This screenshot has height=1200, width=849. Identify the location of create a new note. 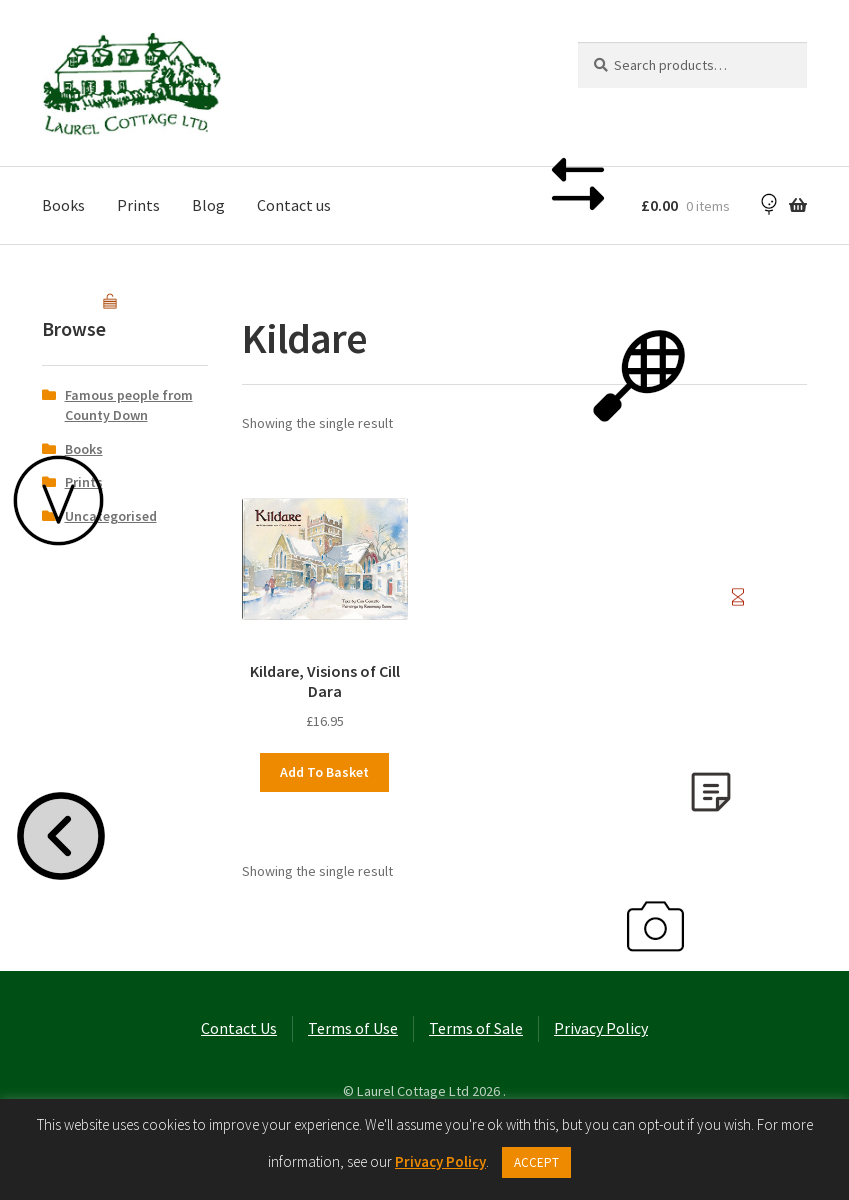
(711, 792).